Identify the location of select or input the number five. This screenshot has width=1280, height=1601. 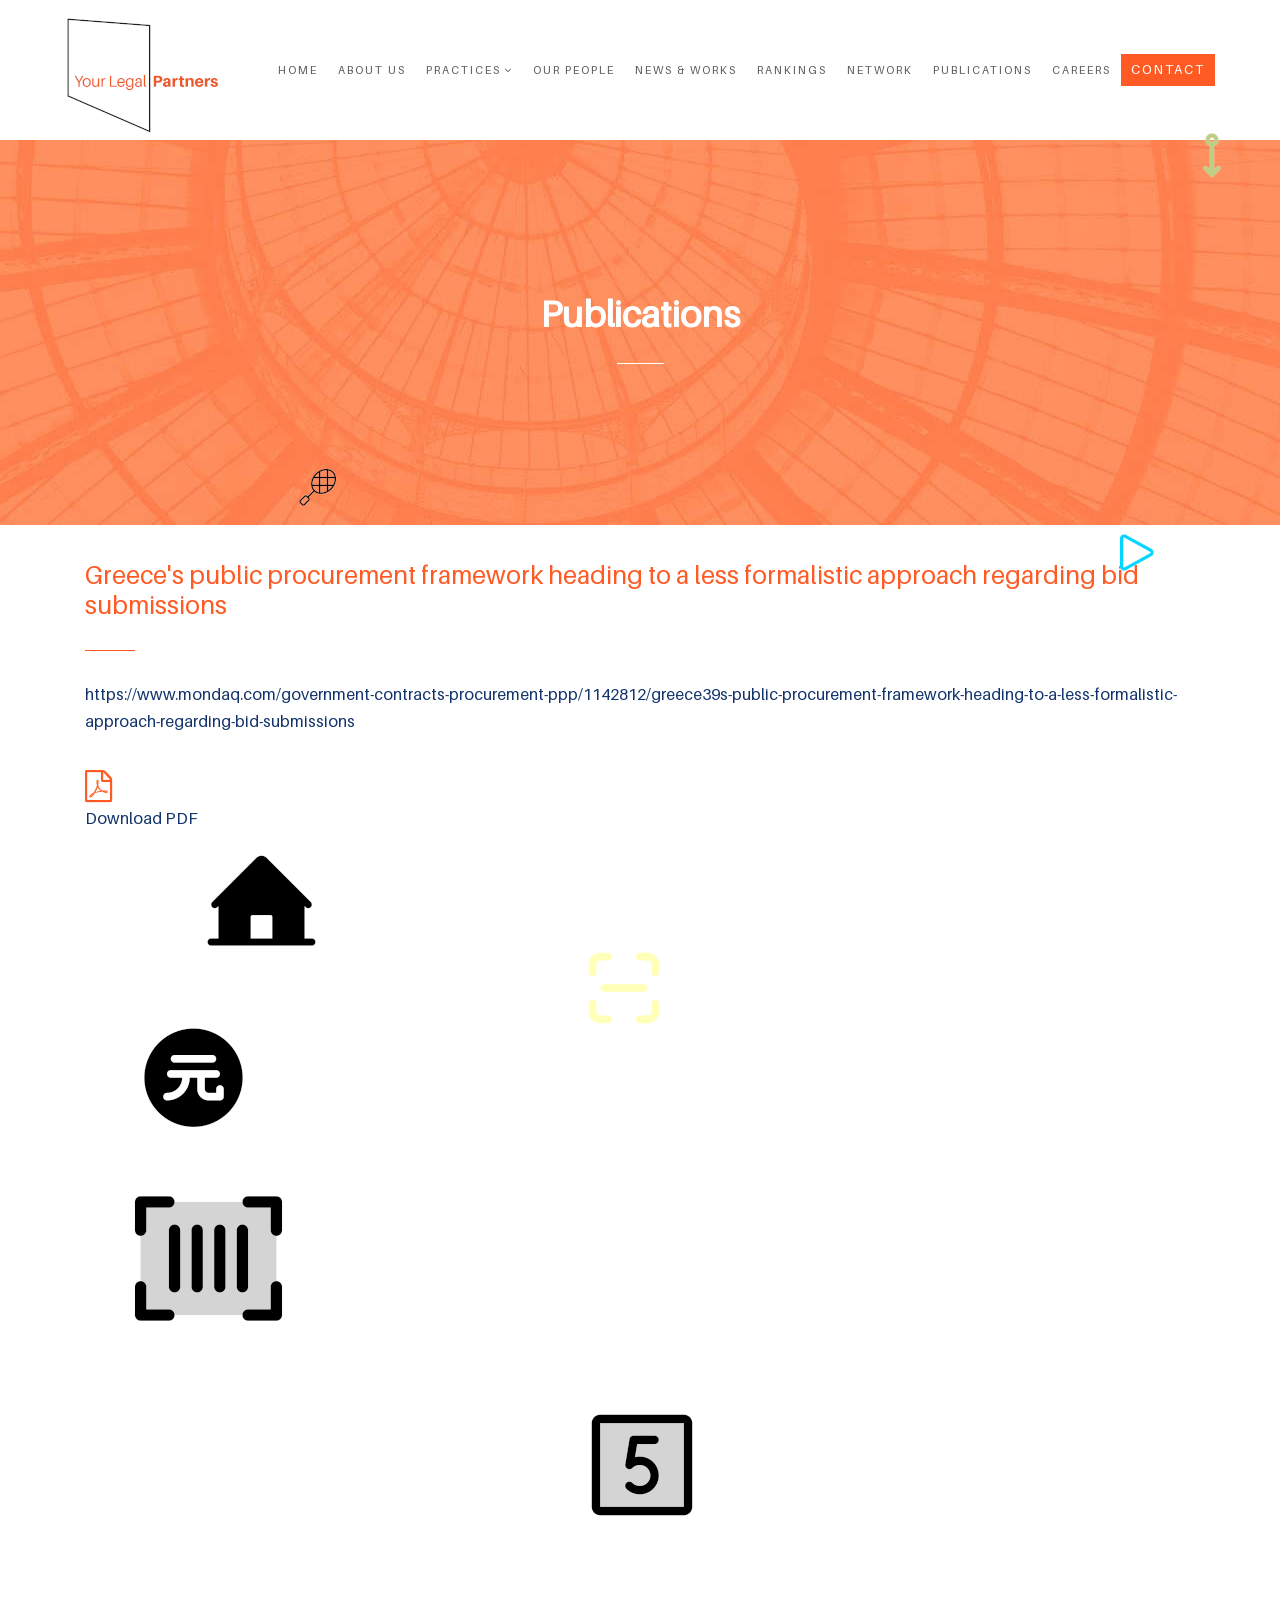
(642, 1465).